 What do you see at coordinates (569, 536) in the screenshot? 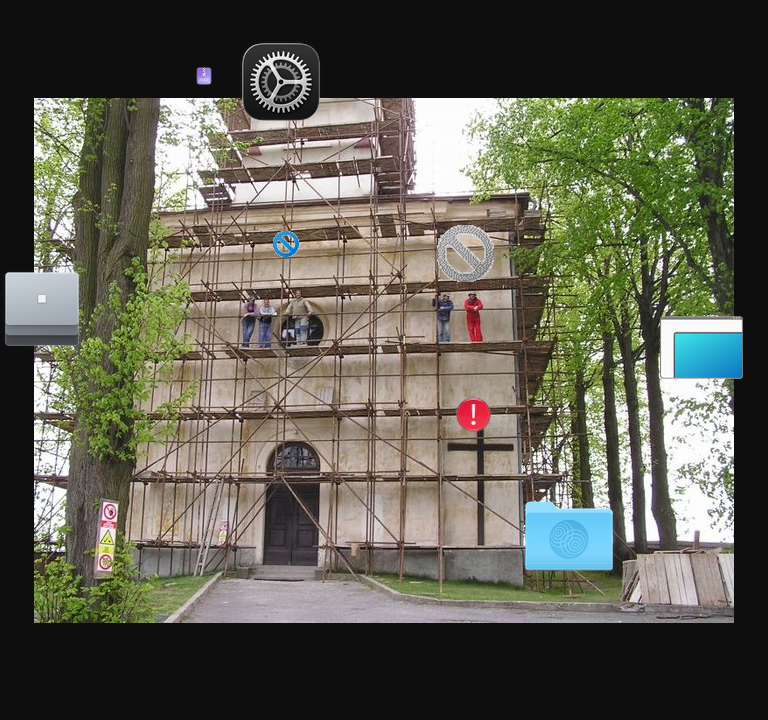
I see `open server applications folder` at bounding box center [569, 536].